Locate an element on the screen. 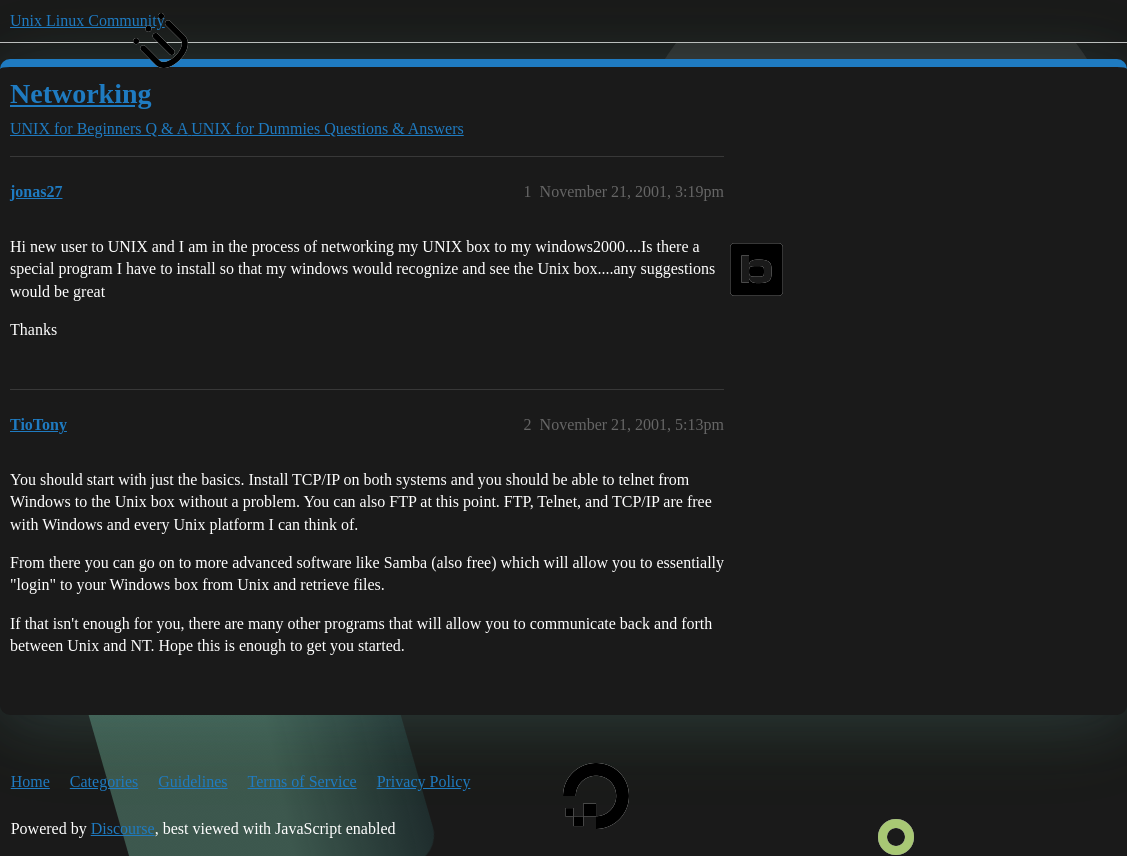 The image size is (1127, 856). bimobject logo is located at coordinates (756, 269).